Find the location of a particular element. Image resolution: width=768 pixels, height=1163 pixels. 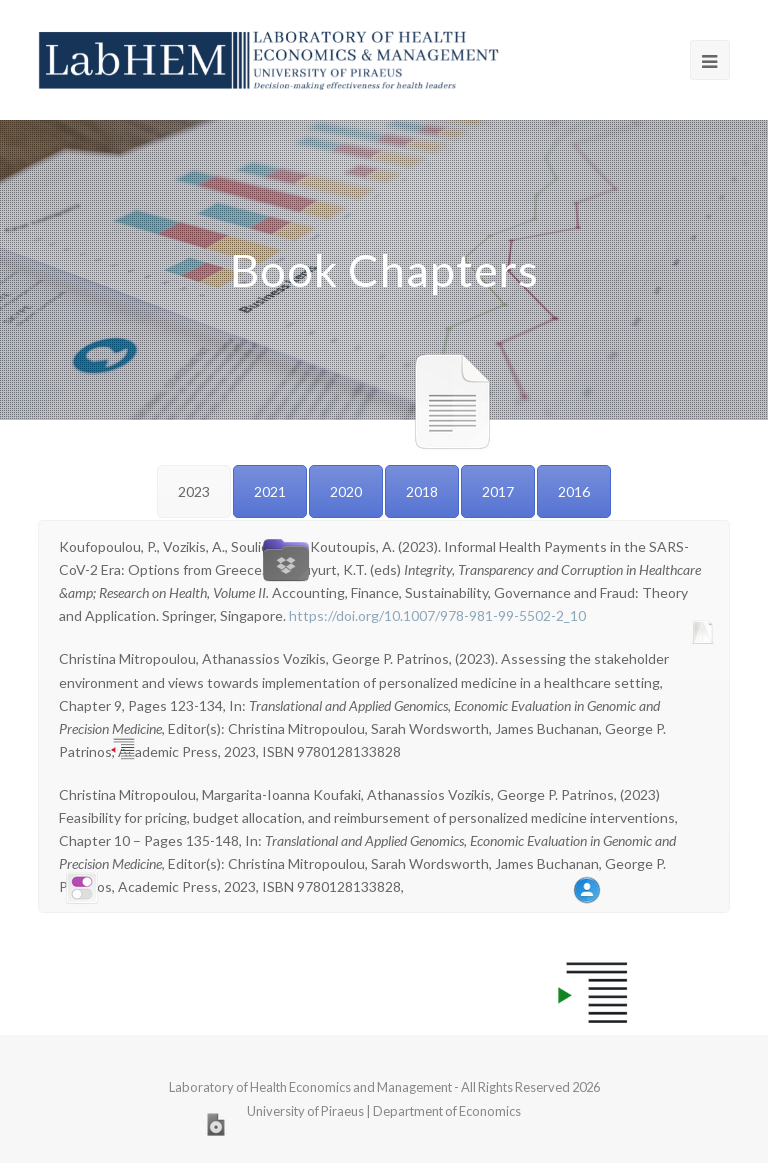

open system tweaks or customization settings is located at coordinates (82, 888).